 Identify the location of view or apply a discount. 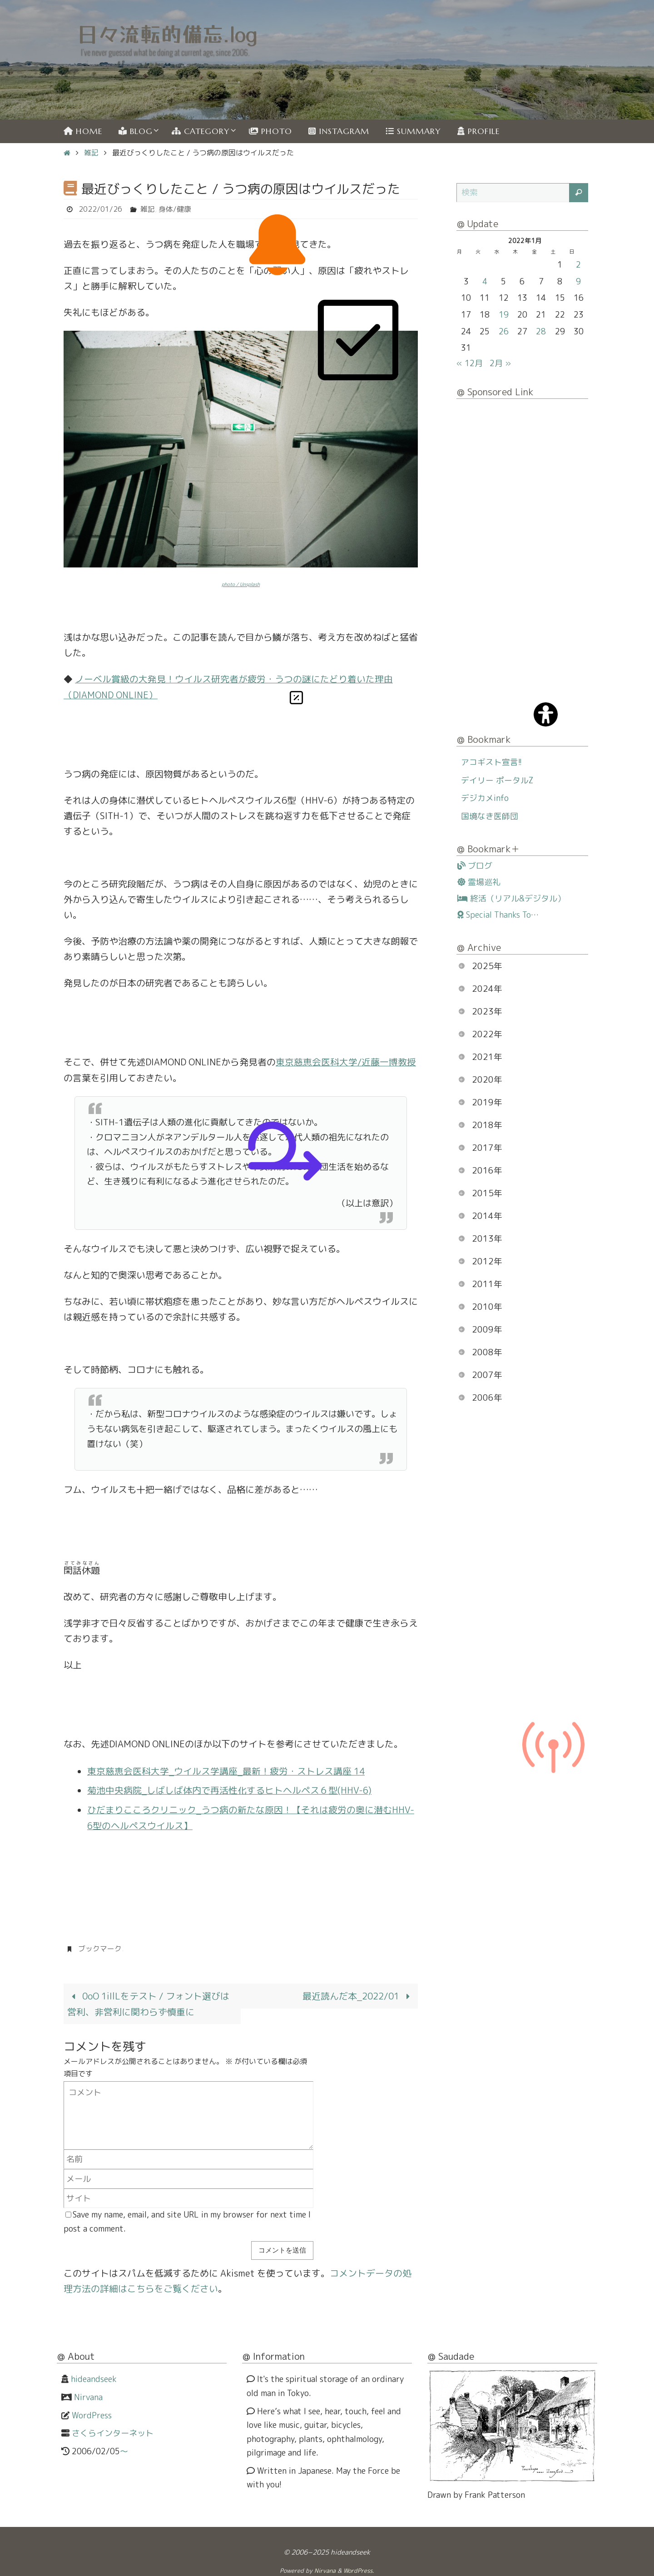
(296, 697).